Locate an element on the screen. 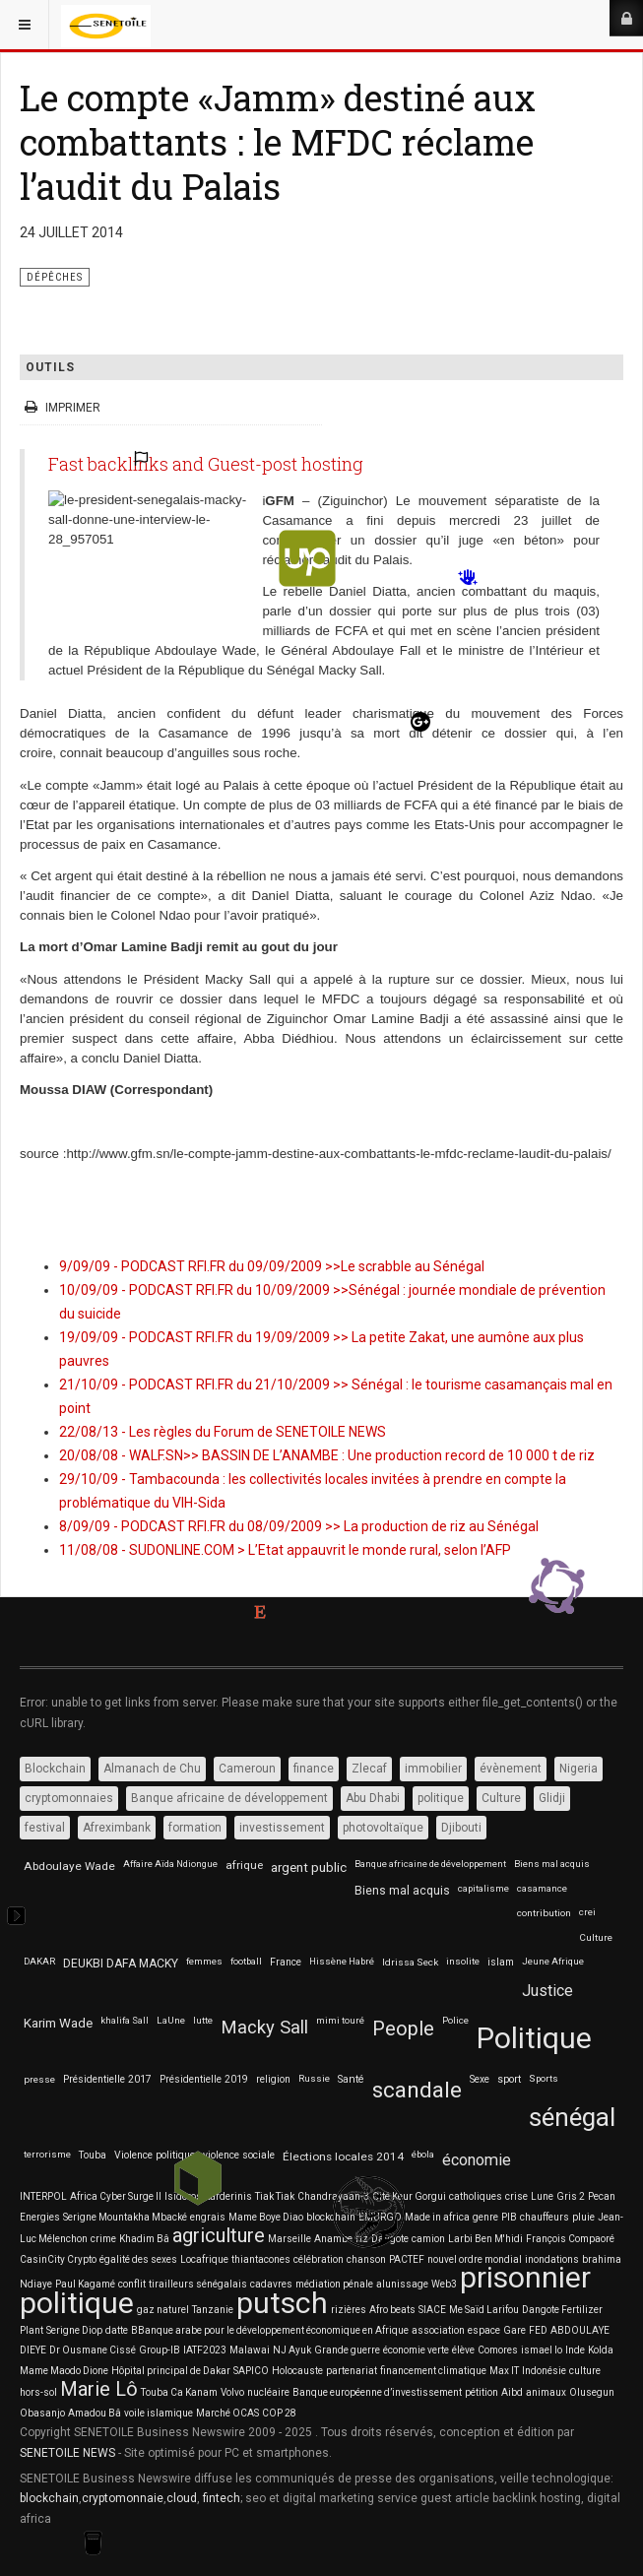  share to Google+ is located at coordinates (420, 722).